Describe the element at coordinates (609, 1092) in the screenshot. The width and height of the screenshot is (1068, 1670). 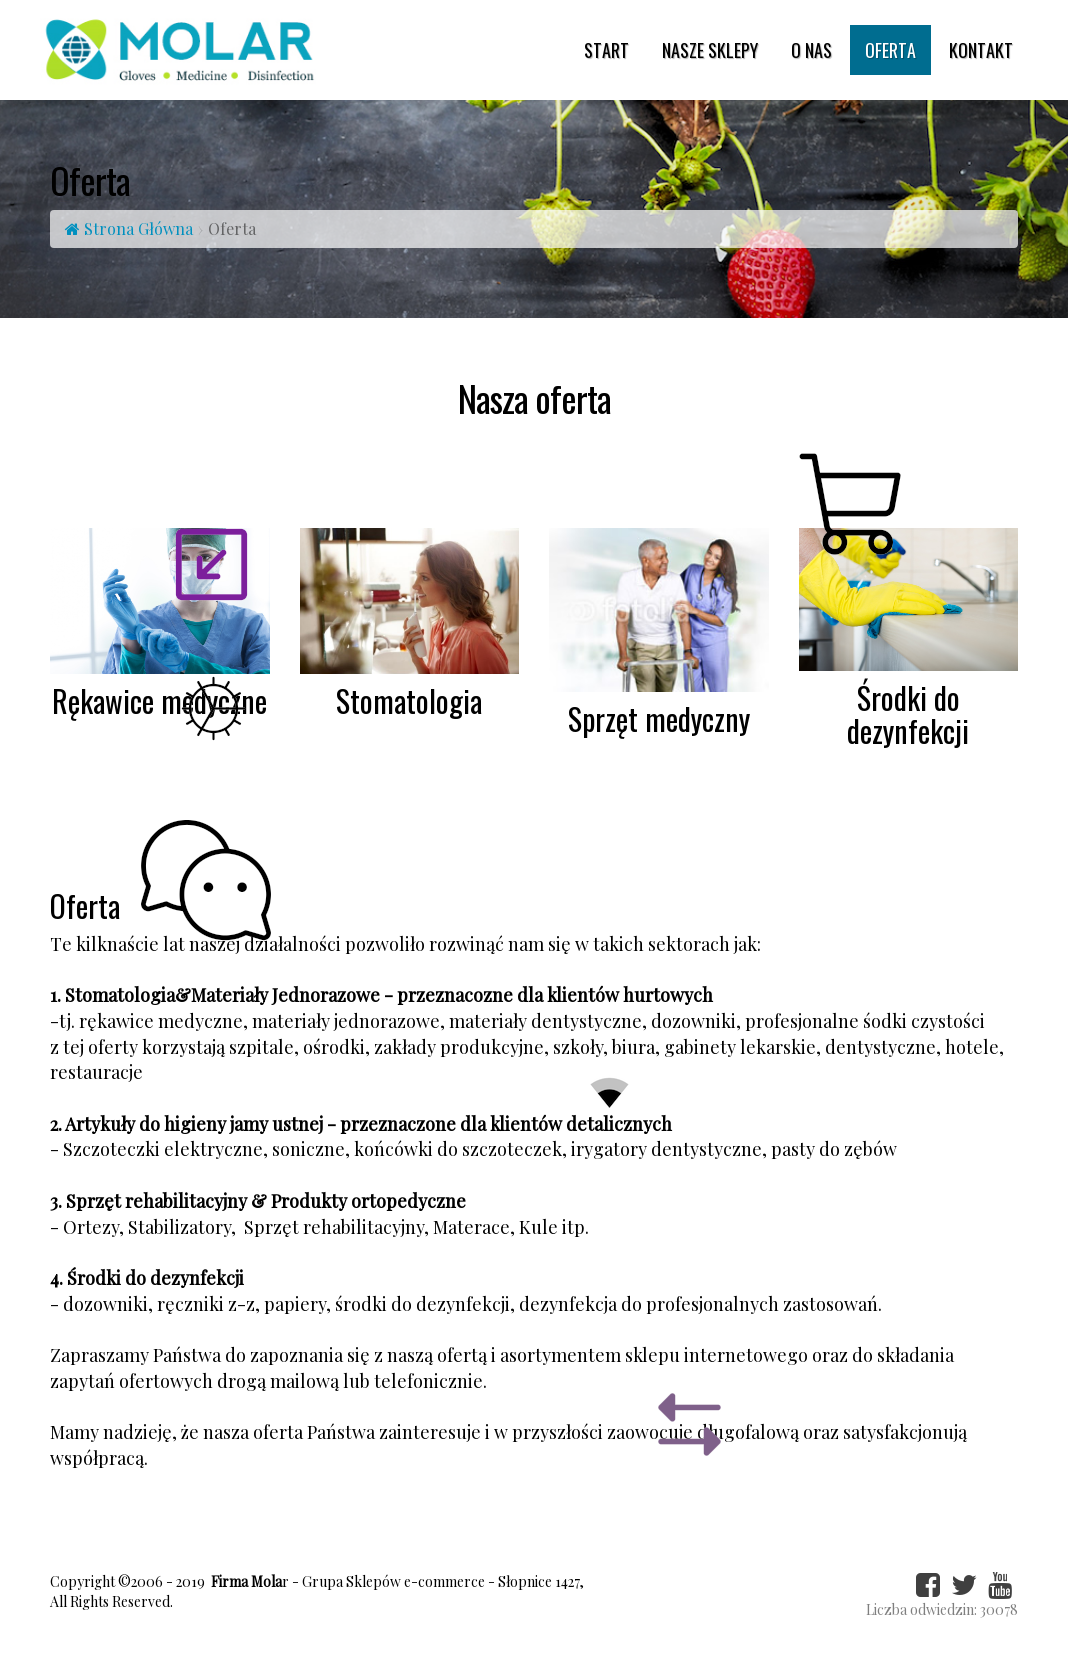
I see `indicates weak wifi signal strength` at that location.